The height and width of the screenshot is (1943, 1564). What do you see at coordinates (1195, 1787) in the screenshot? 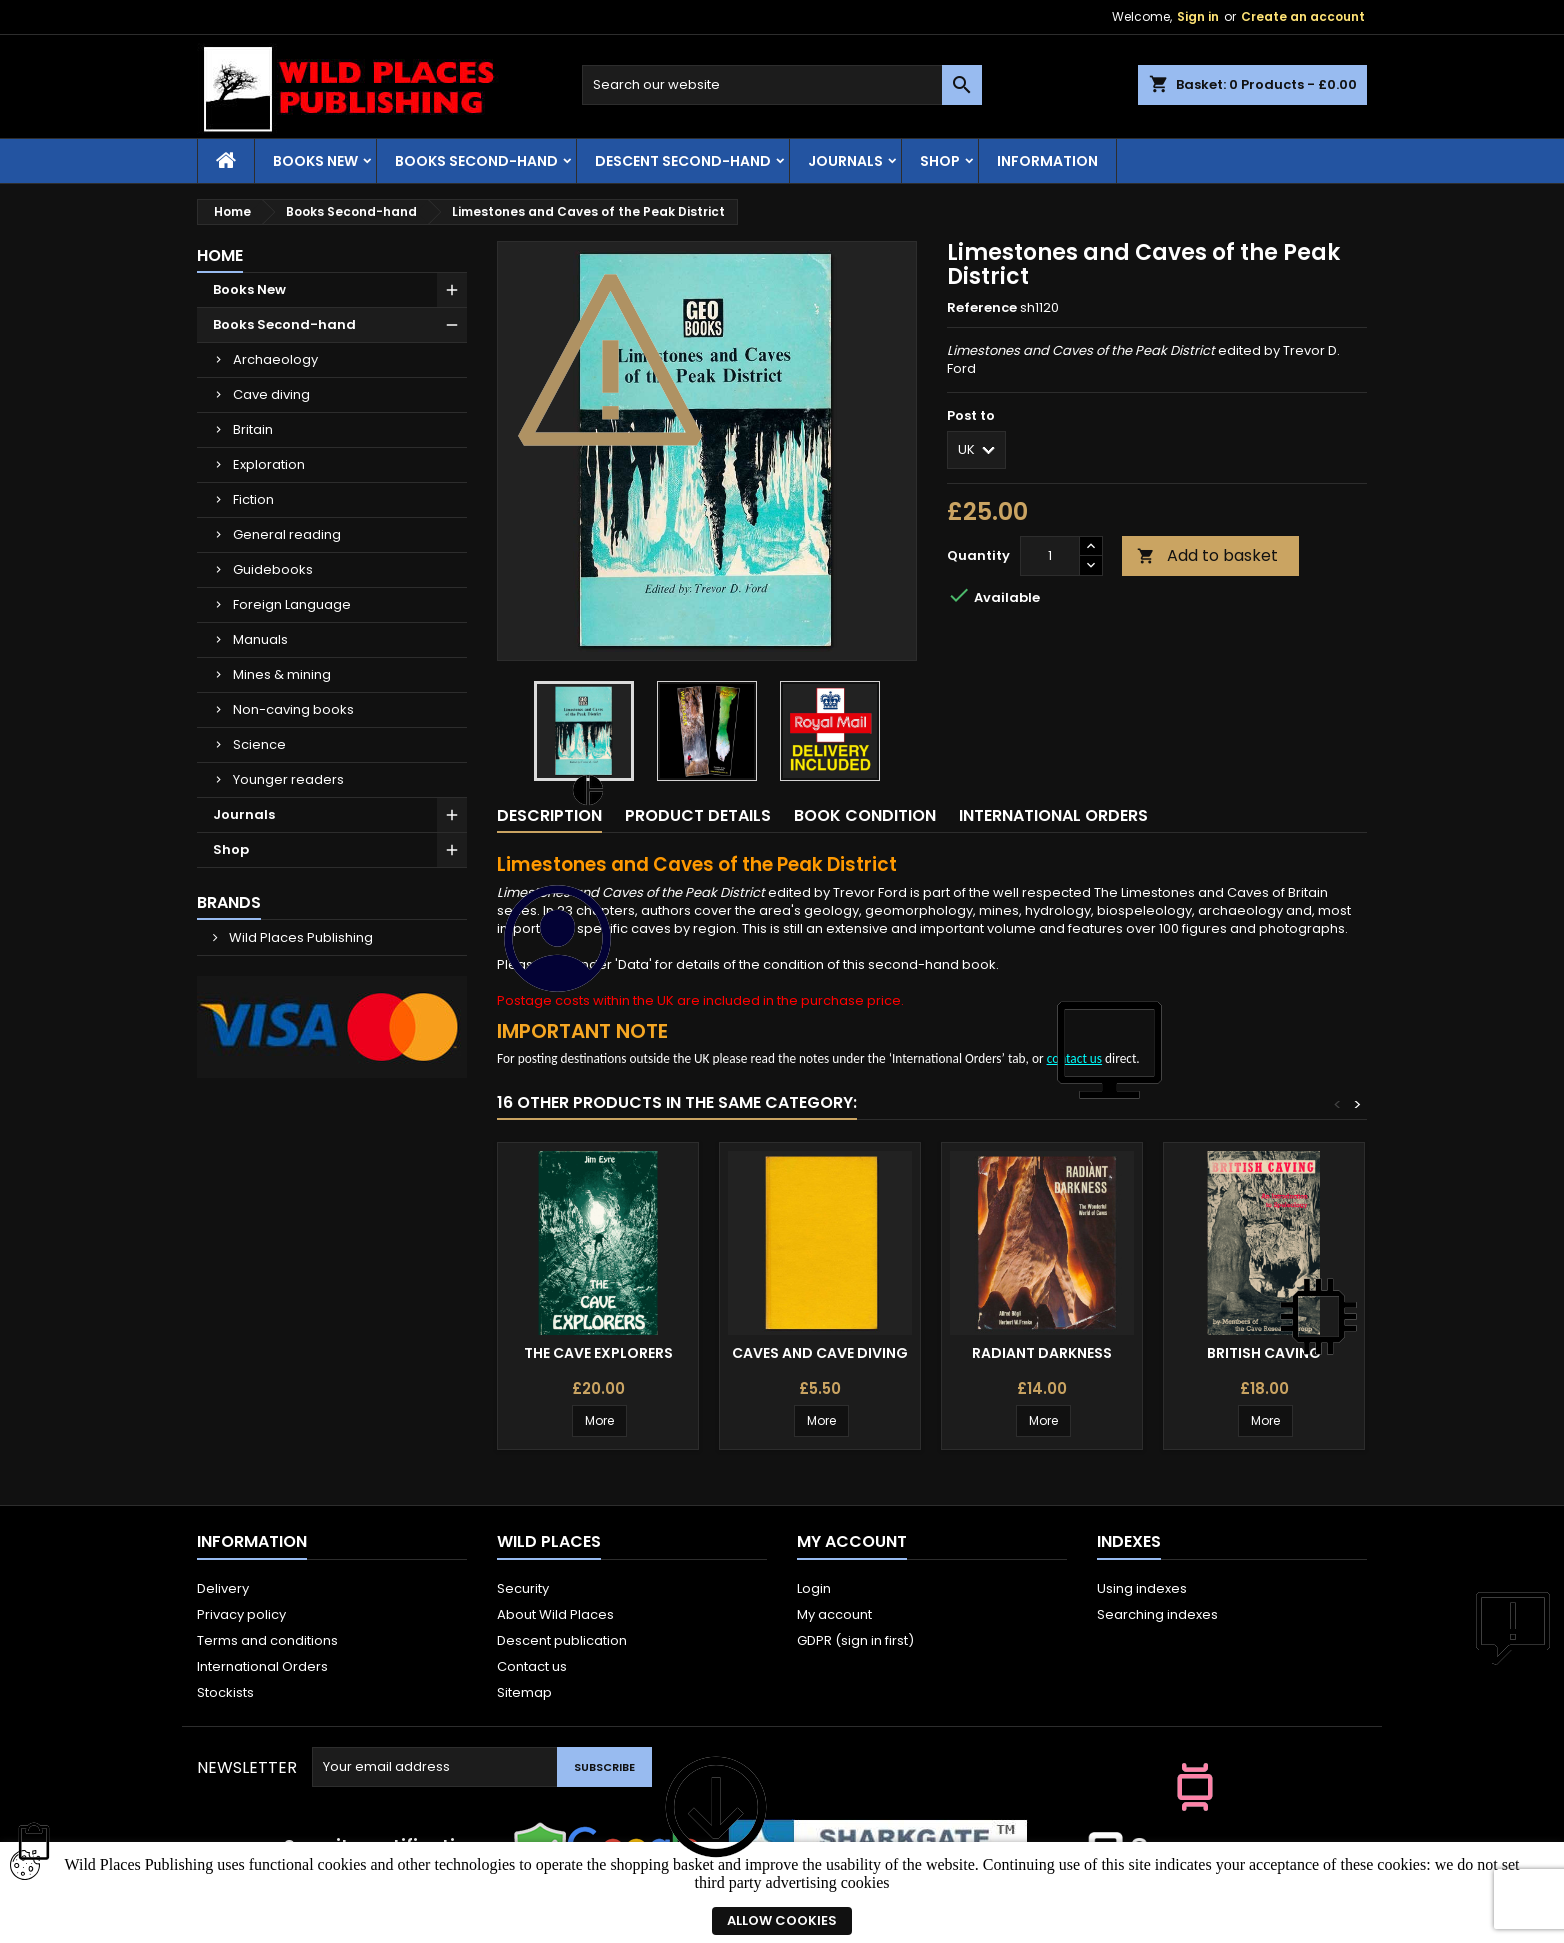
I see `scroll through a vertical carousel` at bounding box center [1195, 1787].